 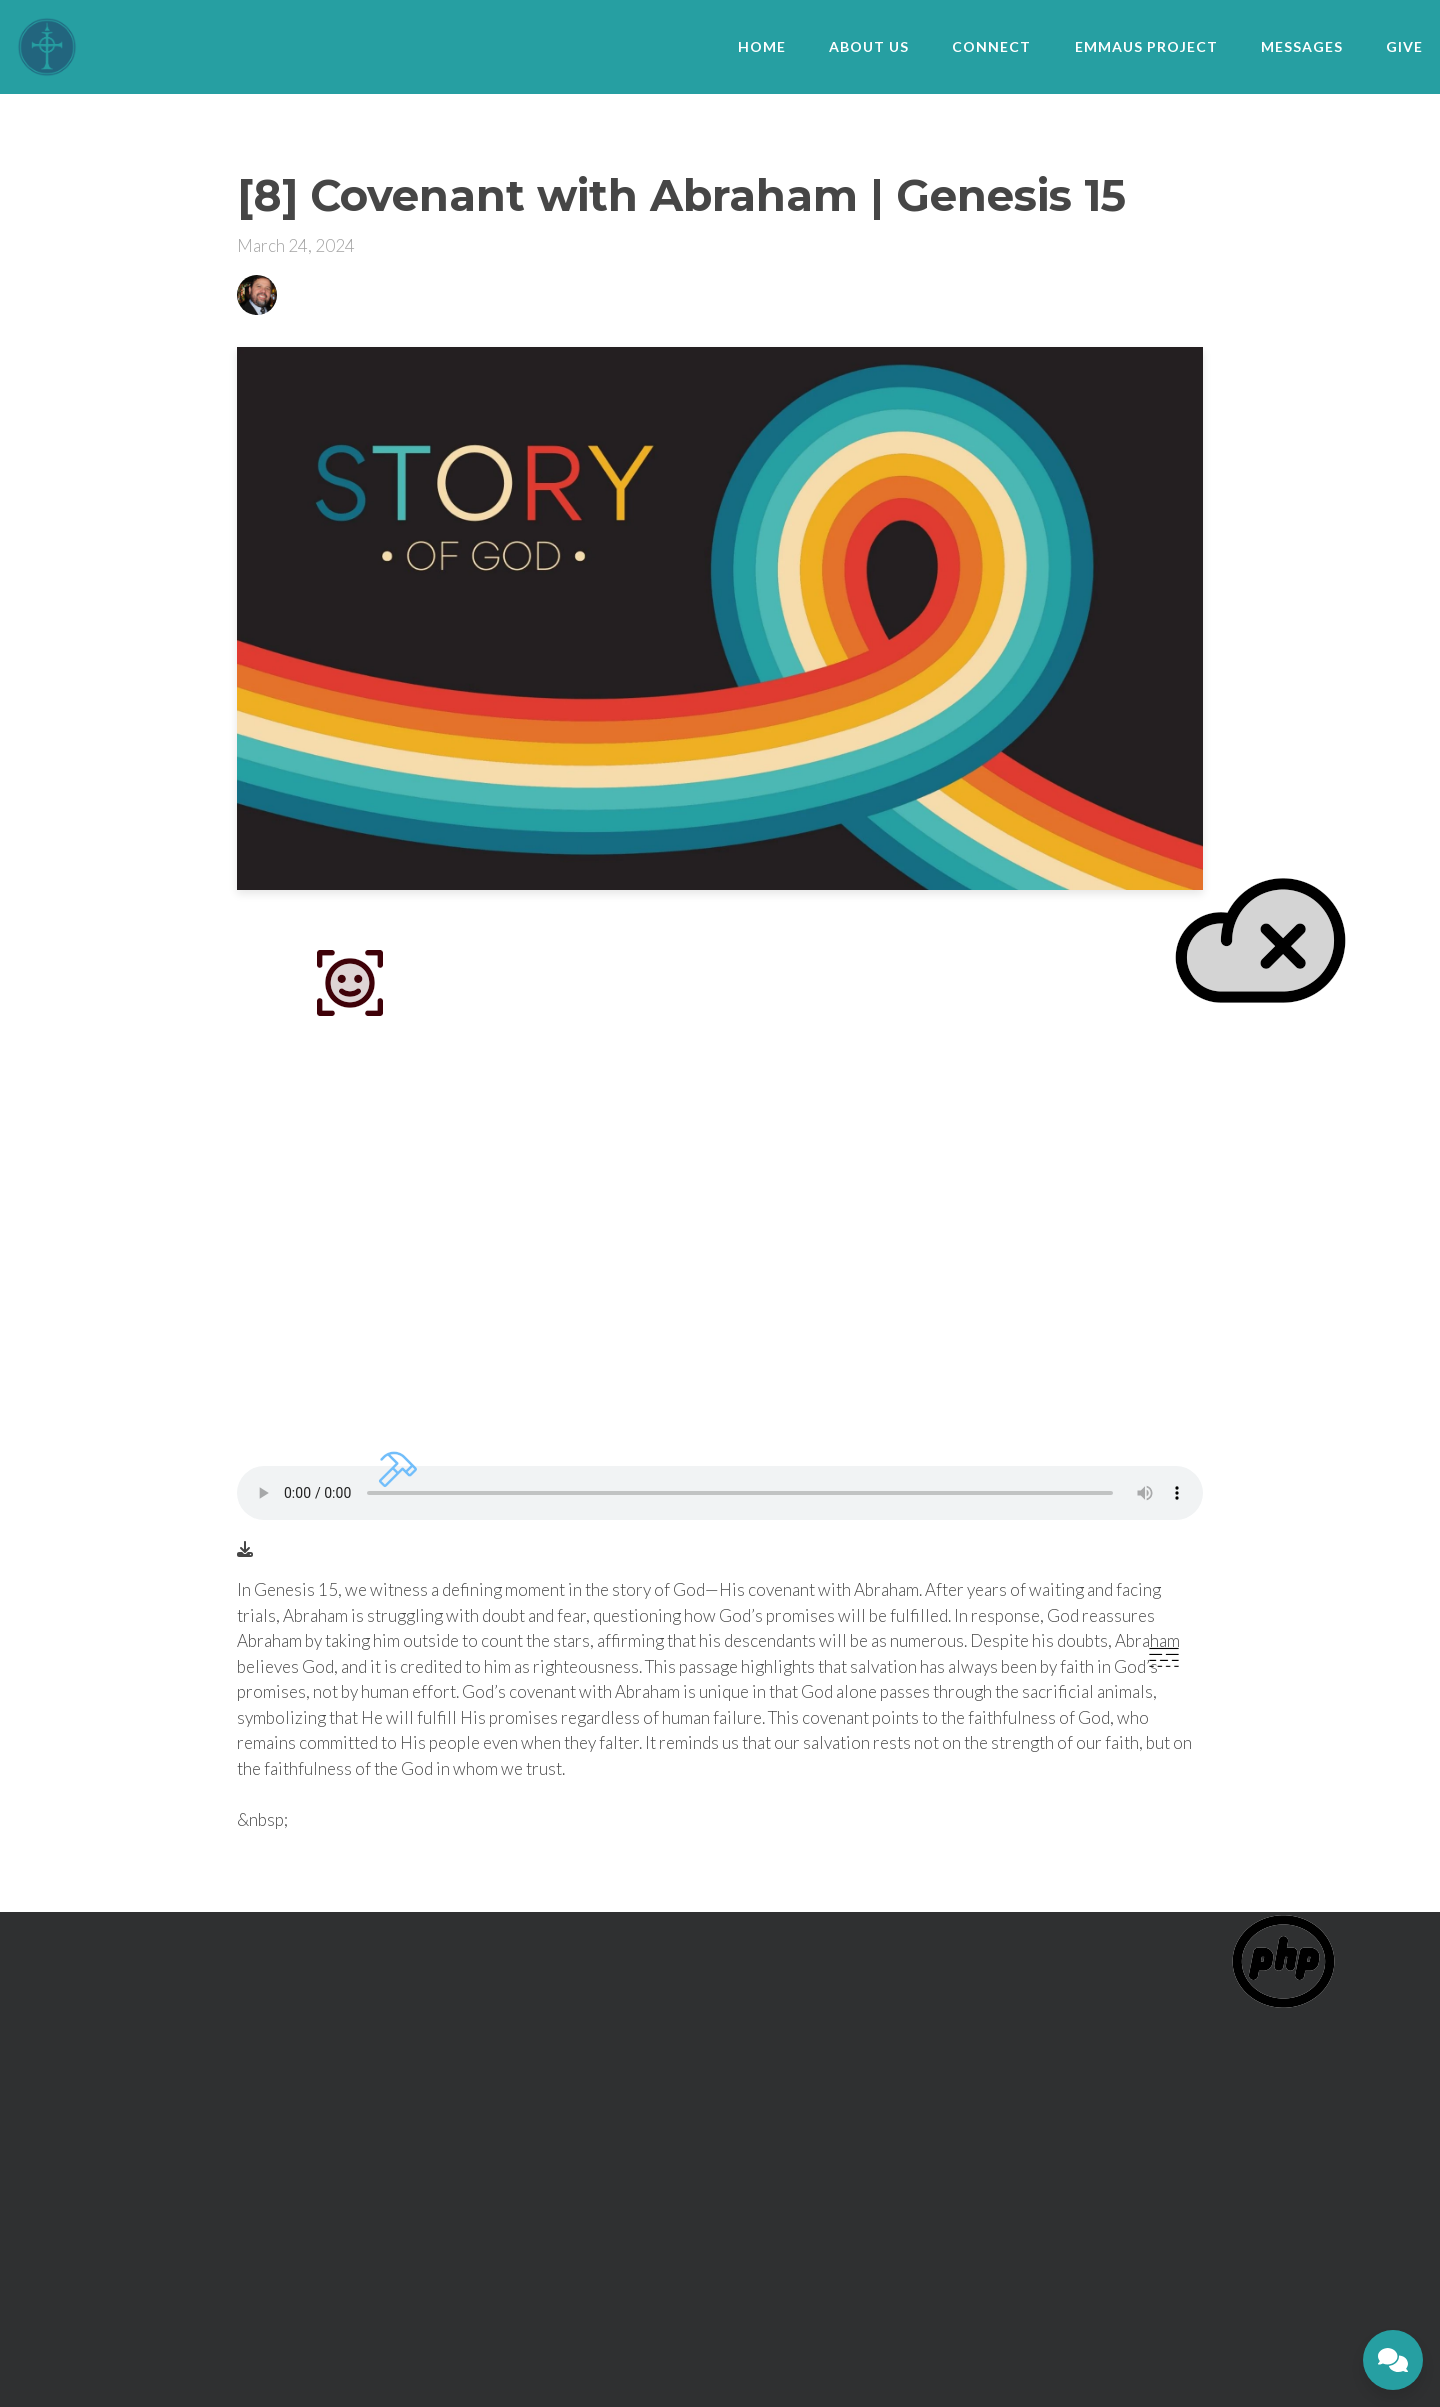 What do you see at coordinates (1260, 940) in the screenshot?
I see `disconnect from cloud storage` at bounding box center [1260, 940].